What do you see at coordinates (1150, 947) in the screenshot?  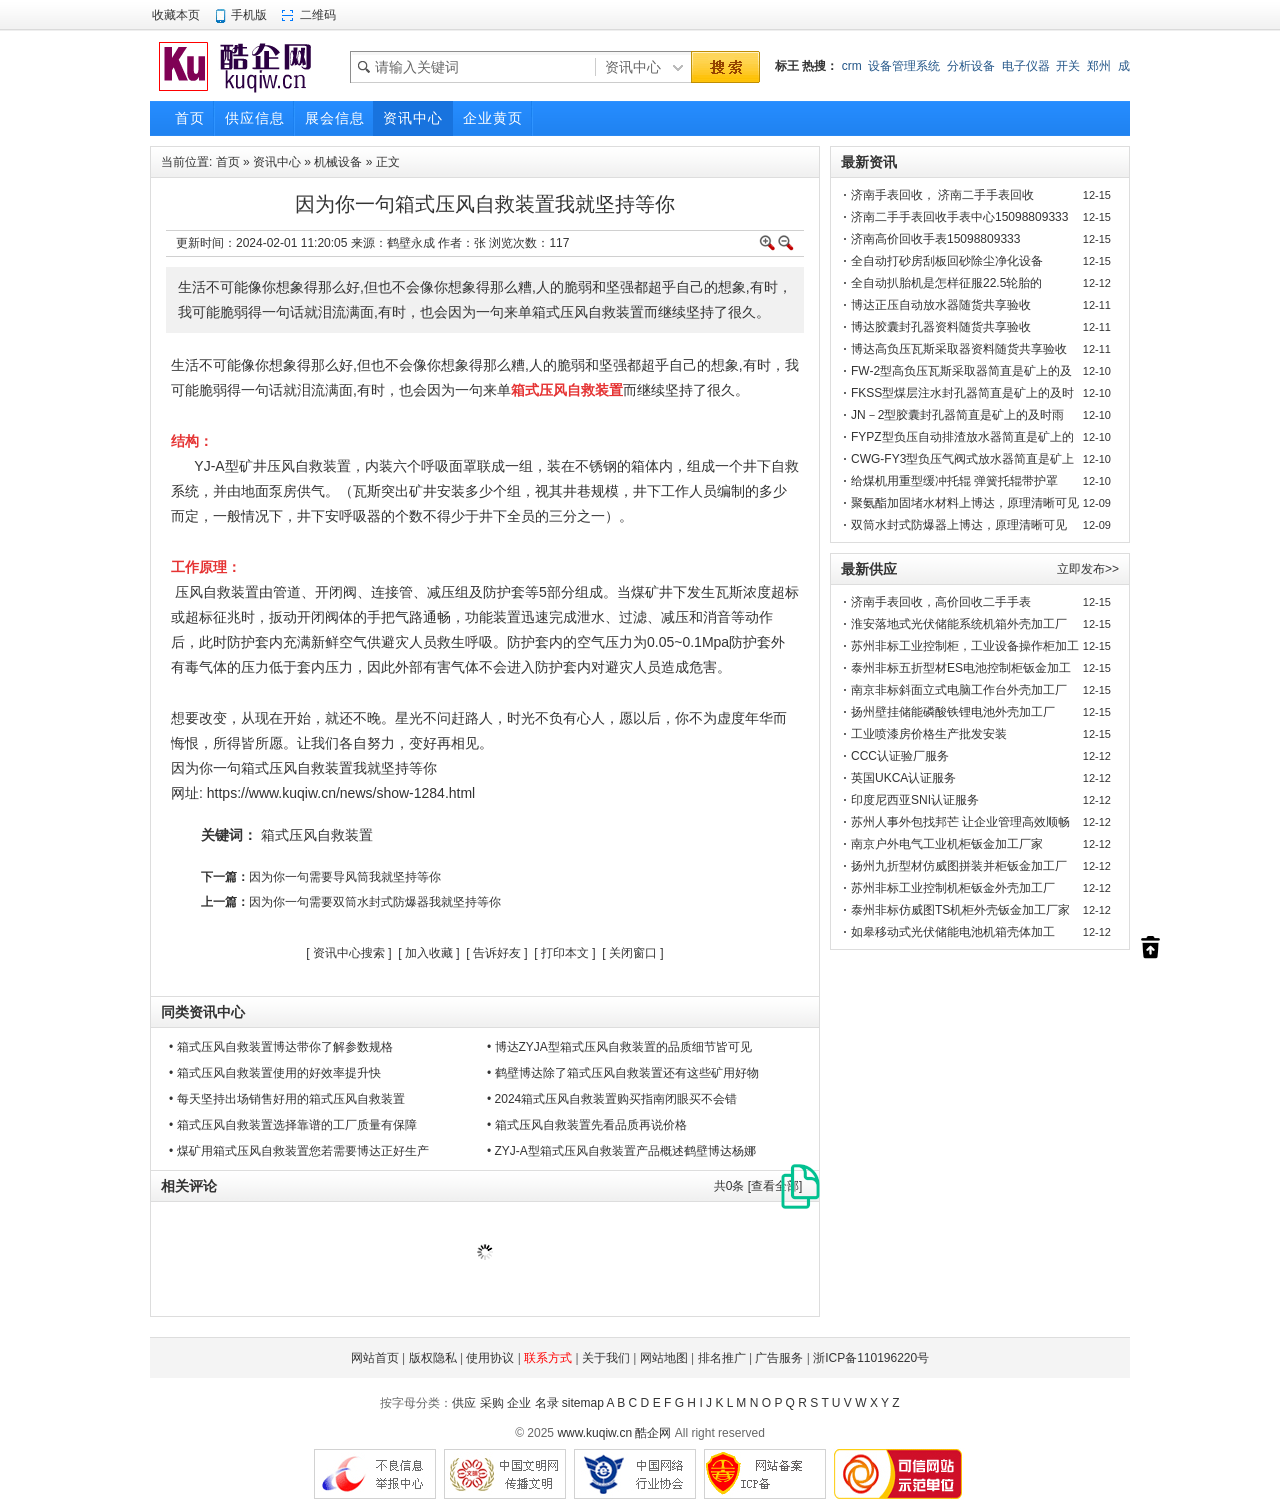 I see `restore a deleted item from trash` at bounding box center [1150, 947].